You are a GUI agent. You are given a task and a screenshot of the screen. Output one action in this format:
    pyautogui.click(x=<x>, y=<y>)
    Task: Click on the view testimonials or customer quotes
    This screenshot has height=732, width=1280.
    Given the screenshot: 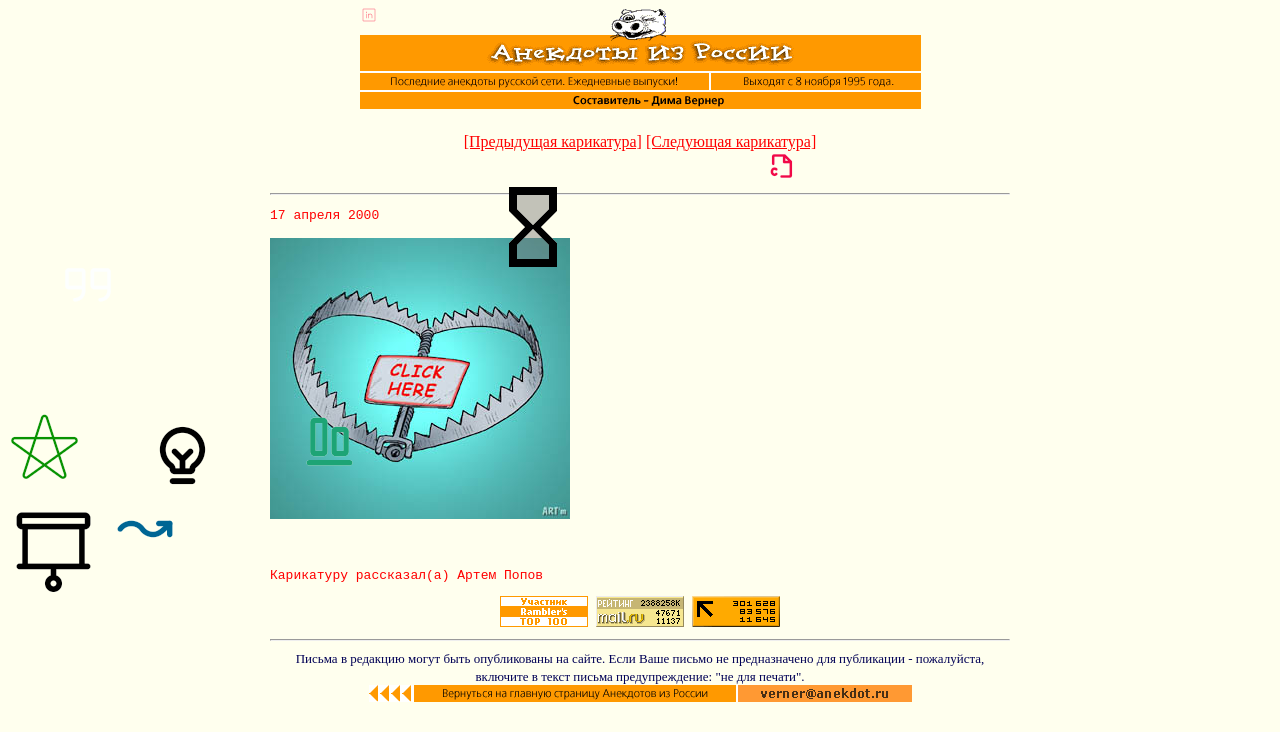 What is the action you would take?
    pyautogui.click(x=88, y=284)
    